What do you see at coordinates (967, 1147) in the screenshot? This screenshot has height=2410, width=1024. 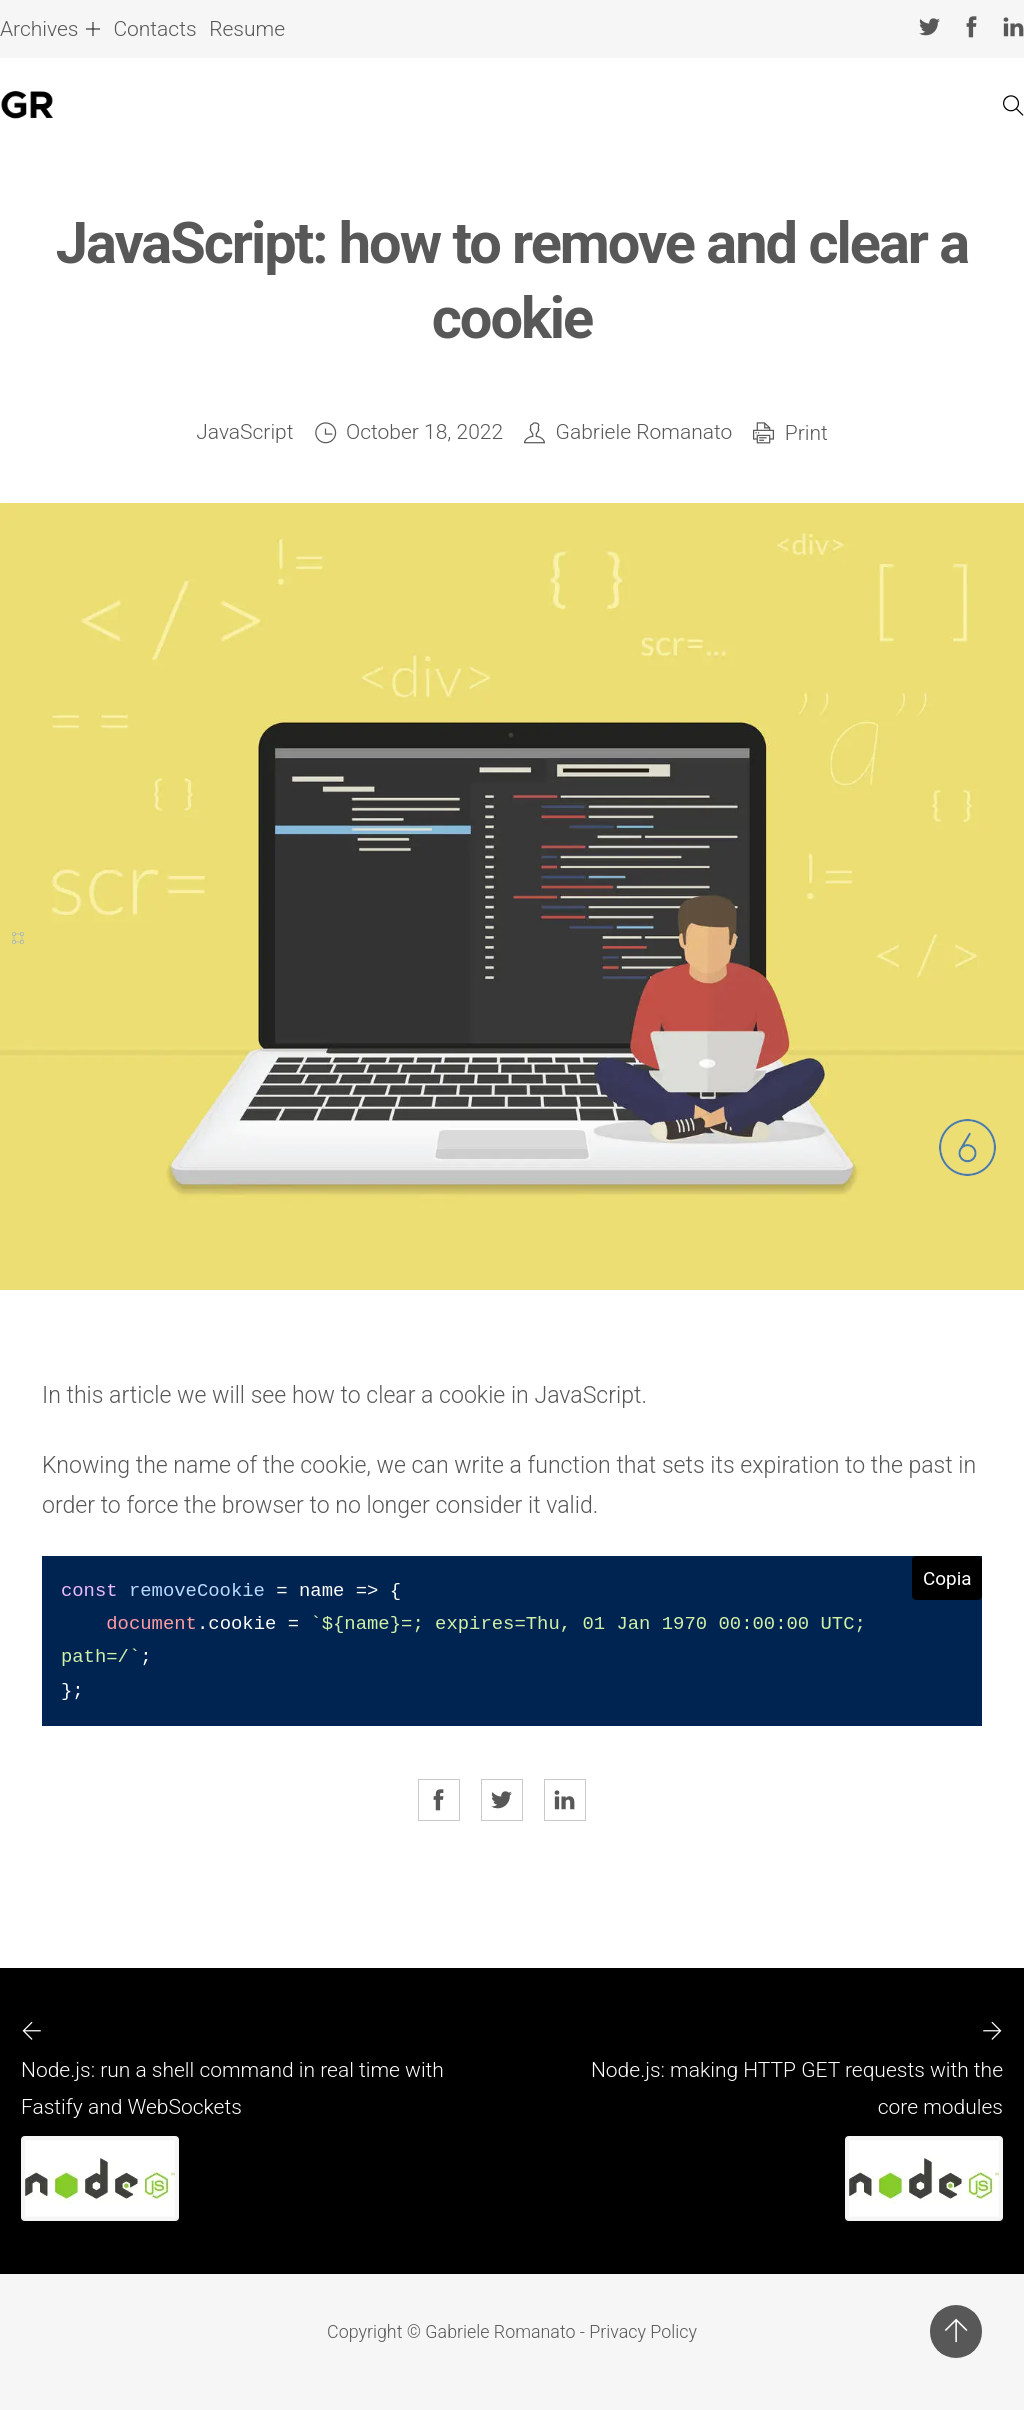 I see `indicates step 6 in a multi-step process` at bounding box center [967, 1147].